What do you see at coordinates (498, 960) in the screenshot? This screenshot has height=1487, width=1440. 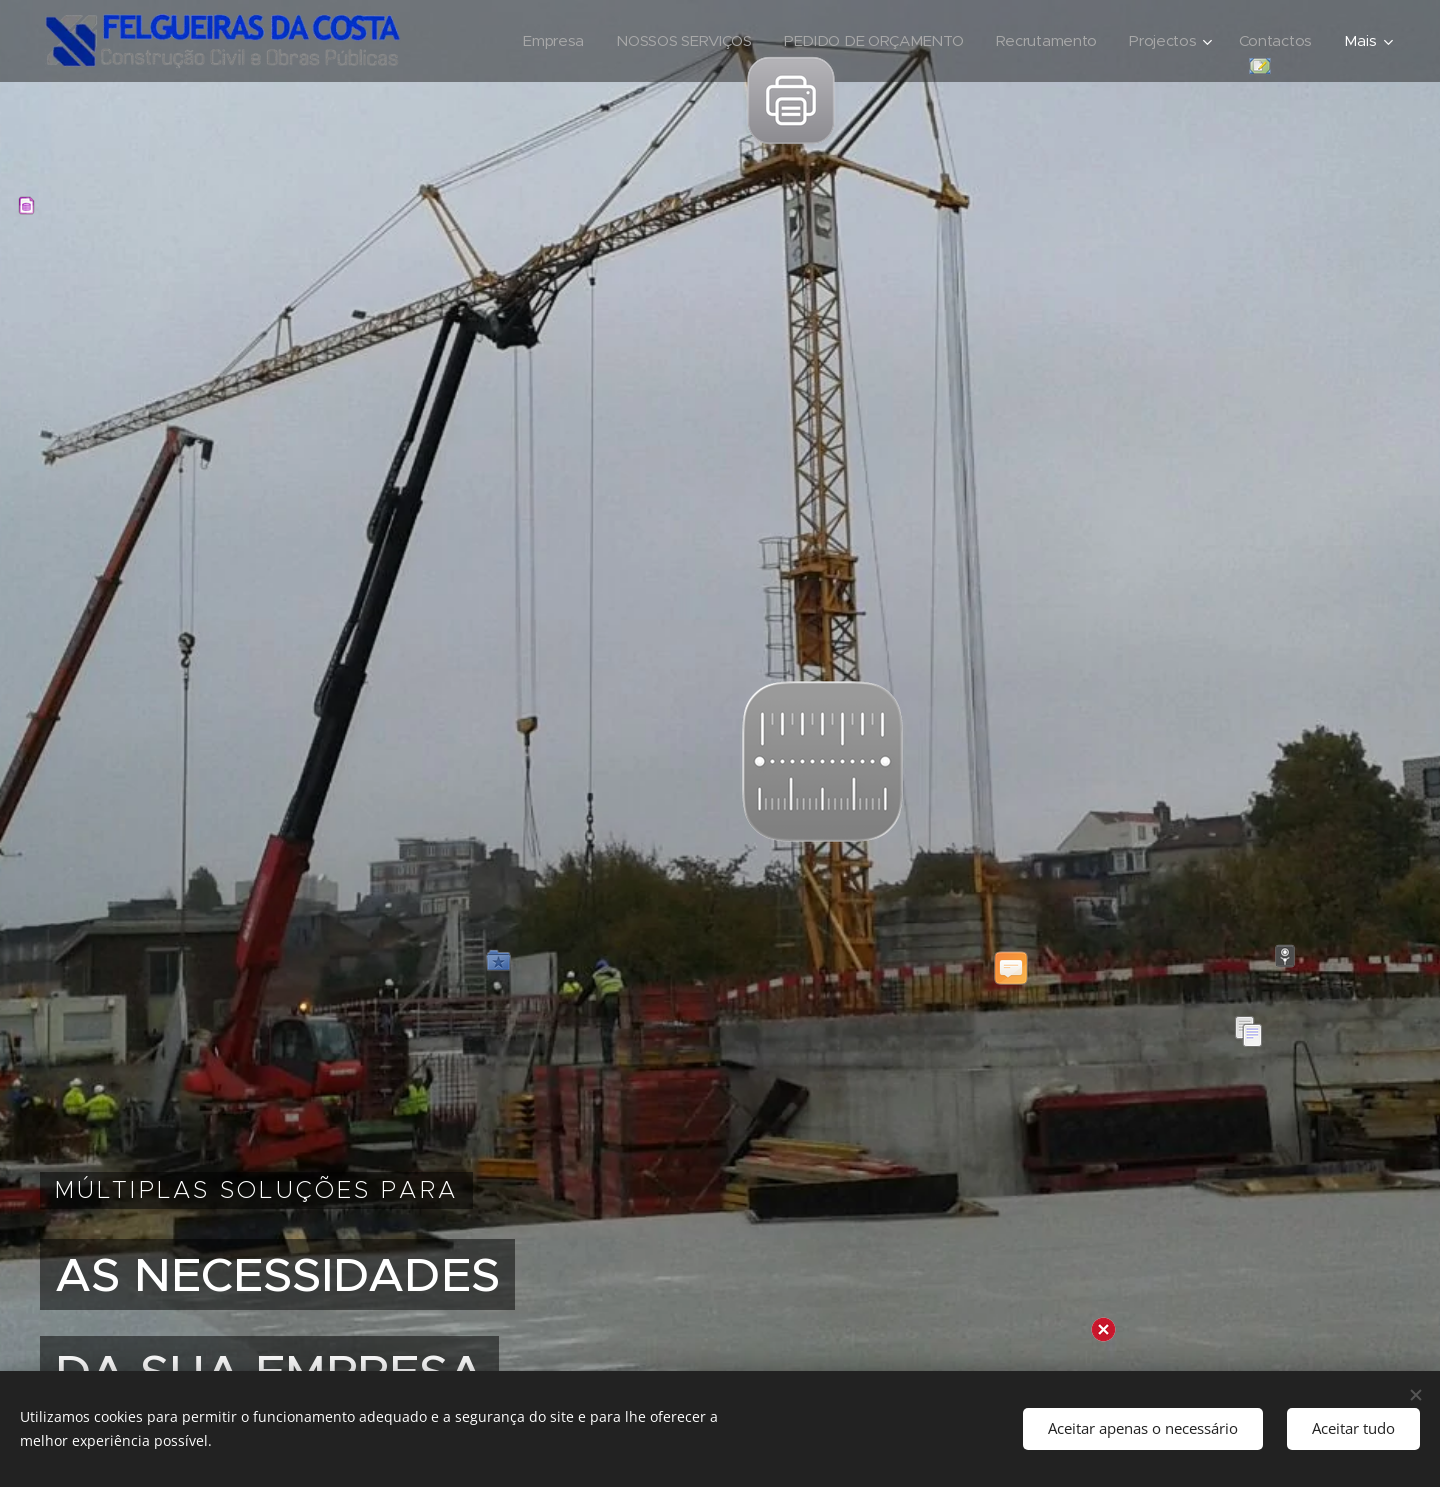 I see `access your favorites folder in the media library` at bounding box center [498, 960].